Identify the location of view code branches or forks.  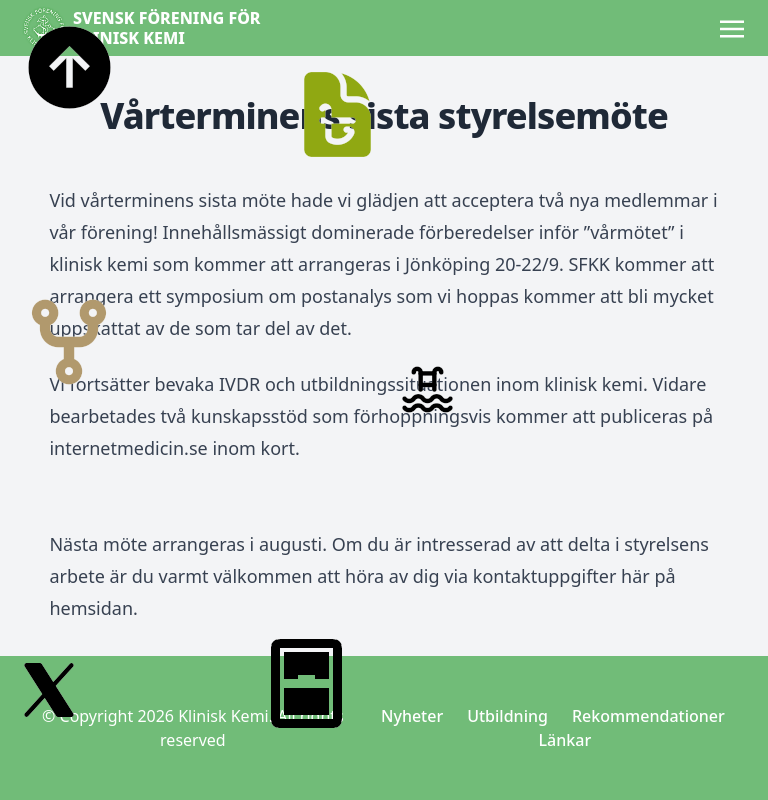
(69, 342).